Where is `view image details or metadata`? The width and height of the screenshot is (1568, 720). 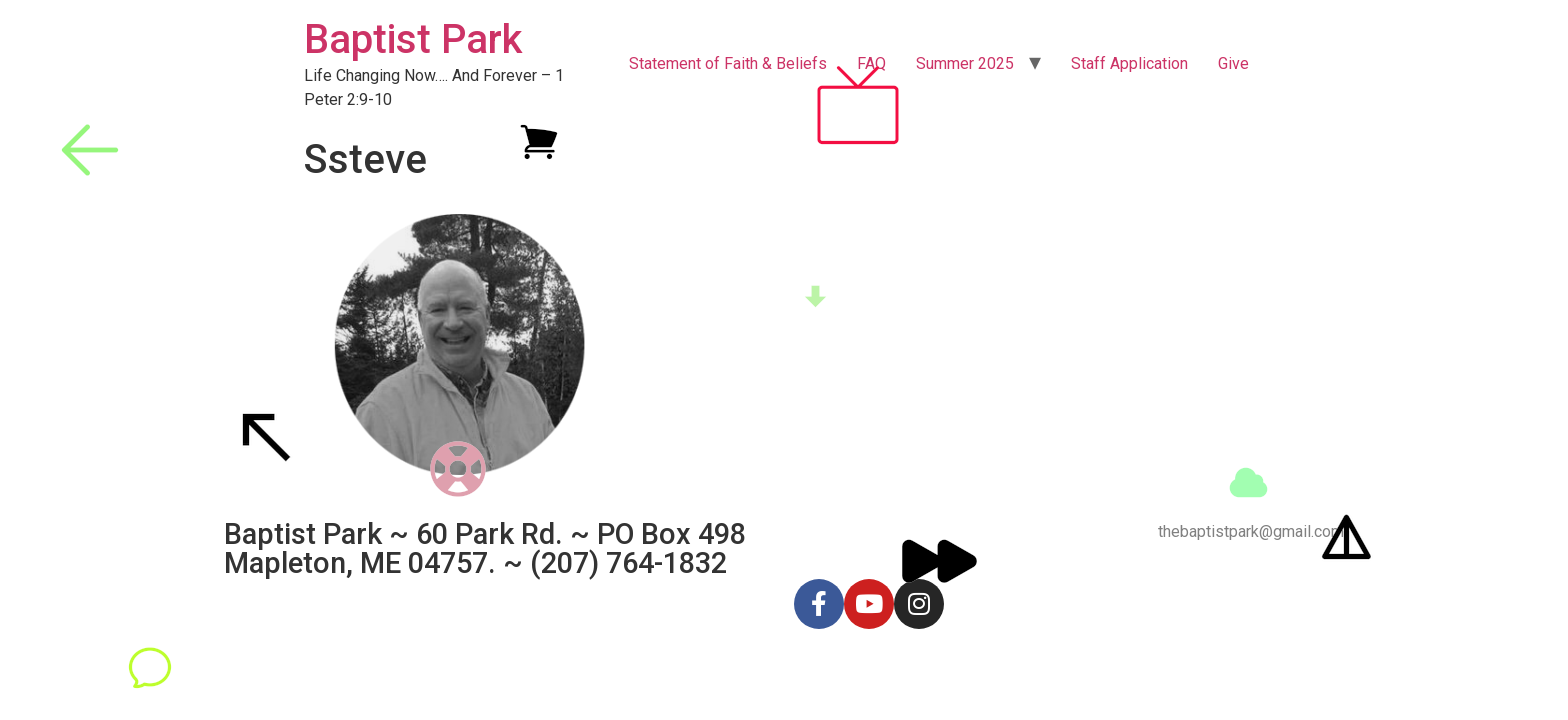
view image details or metadata is located at coordinates (1346, 535).